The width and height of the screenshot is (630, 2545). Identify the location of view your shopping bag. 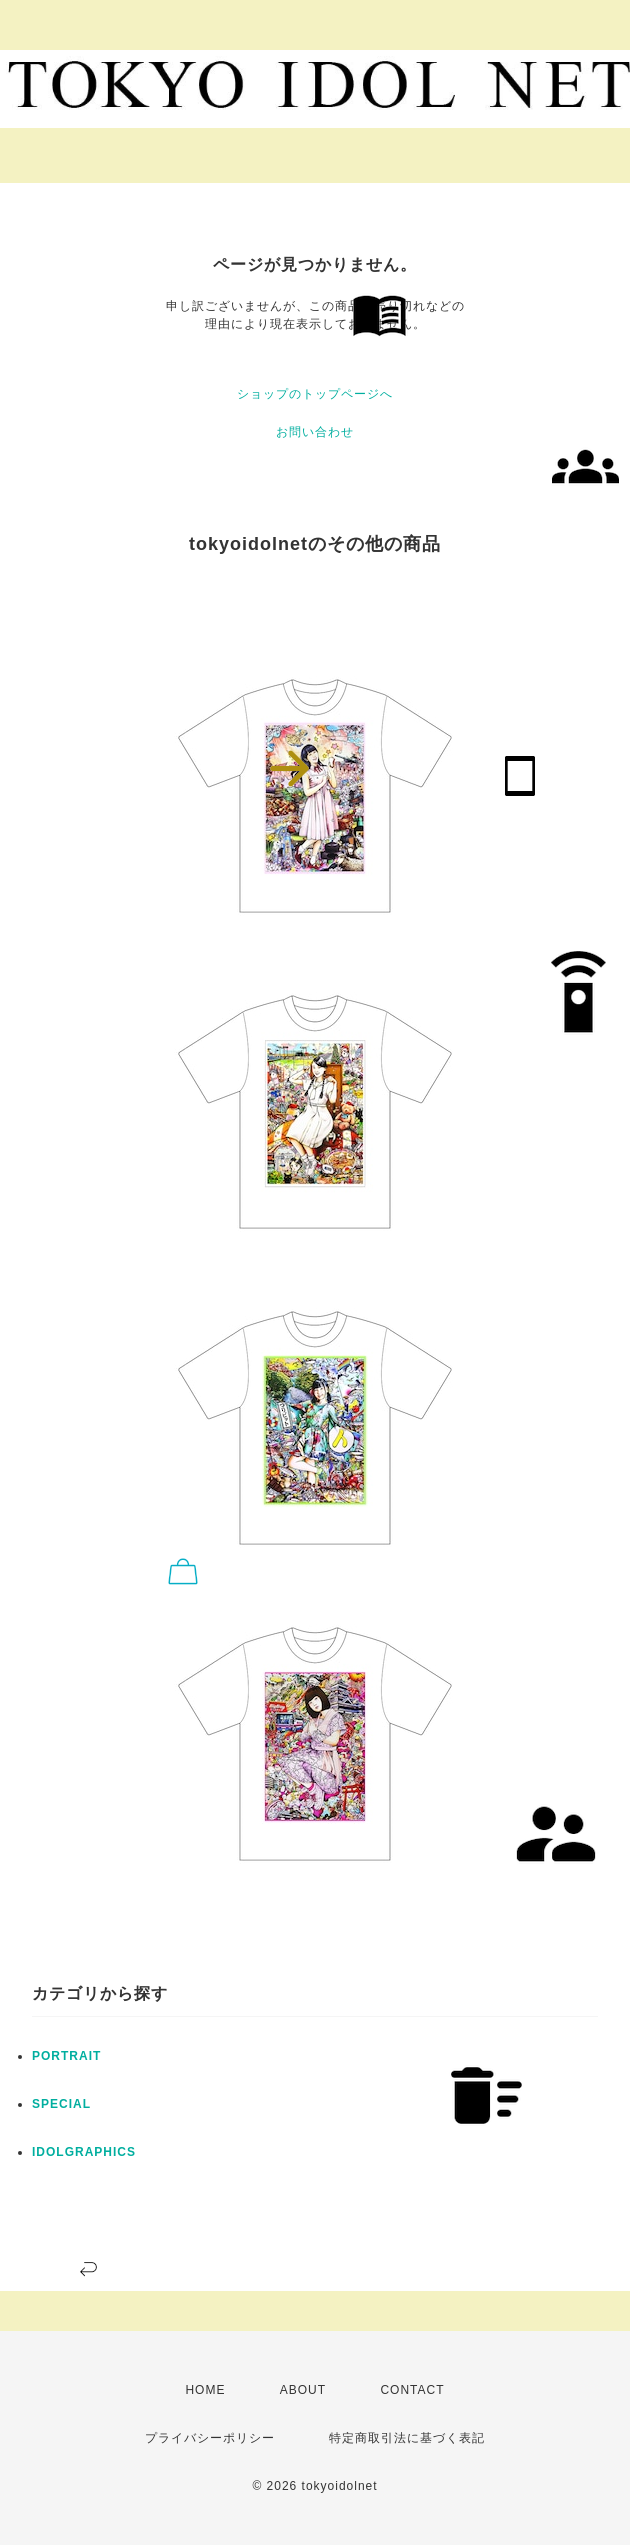
(183, 1573).